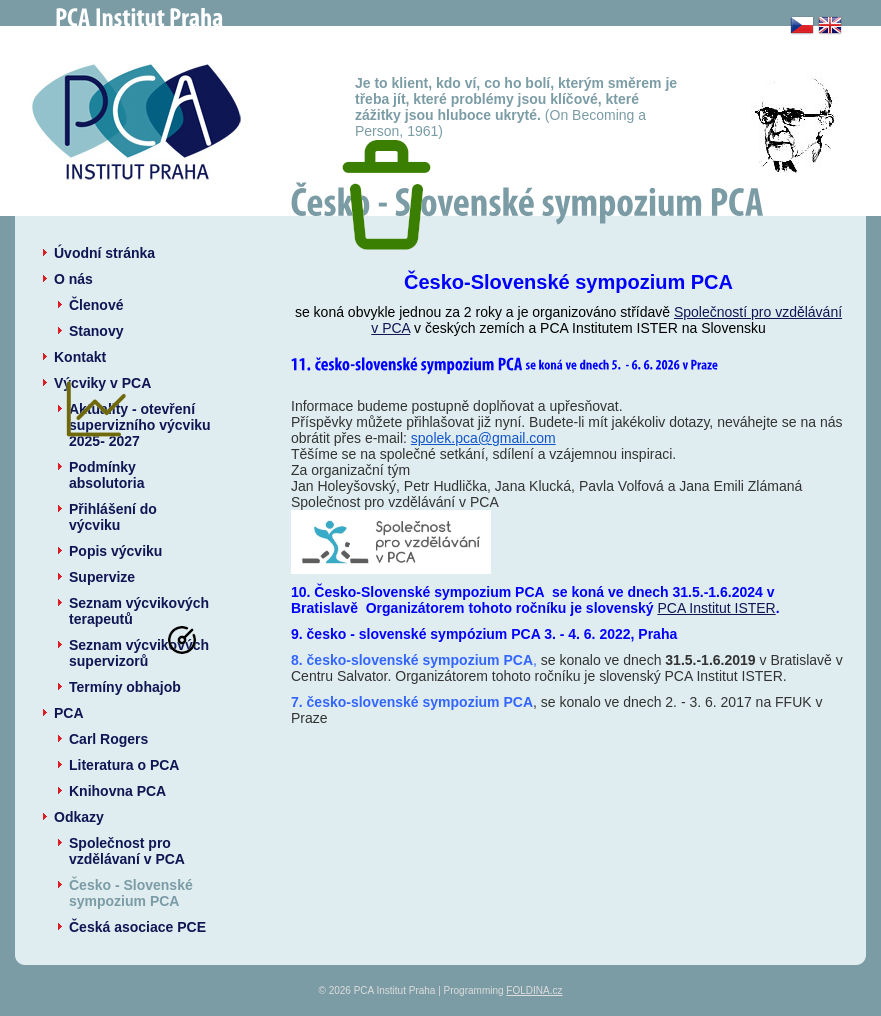 The width and height of the screenshot is (881, 1016). I want to click on delete this item, so click(386, 198).